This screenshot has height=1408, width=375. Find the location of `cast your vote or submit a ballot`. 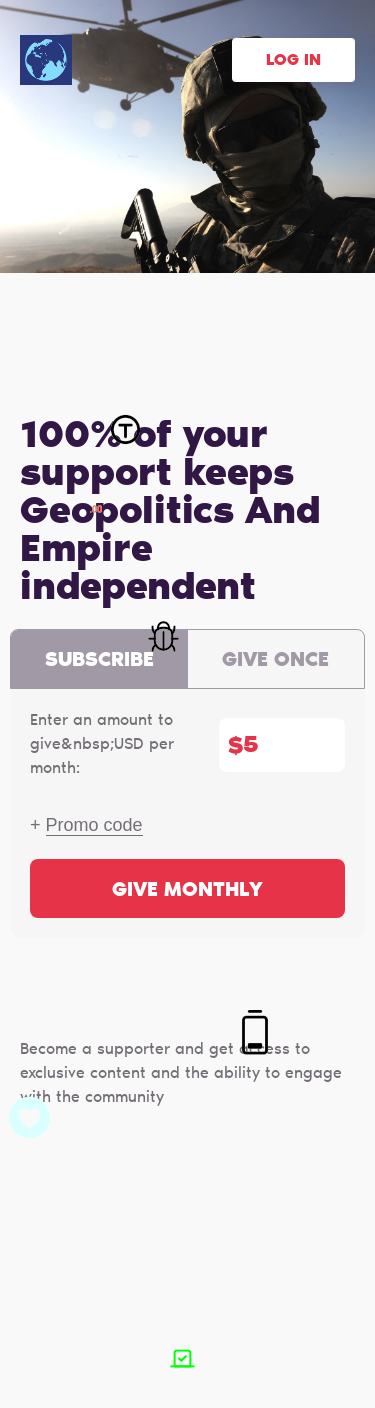

cast your vote or submit a ballot is located at coordinates (182, 1358).